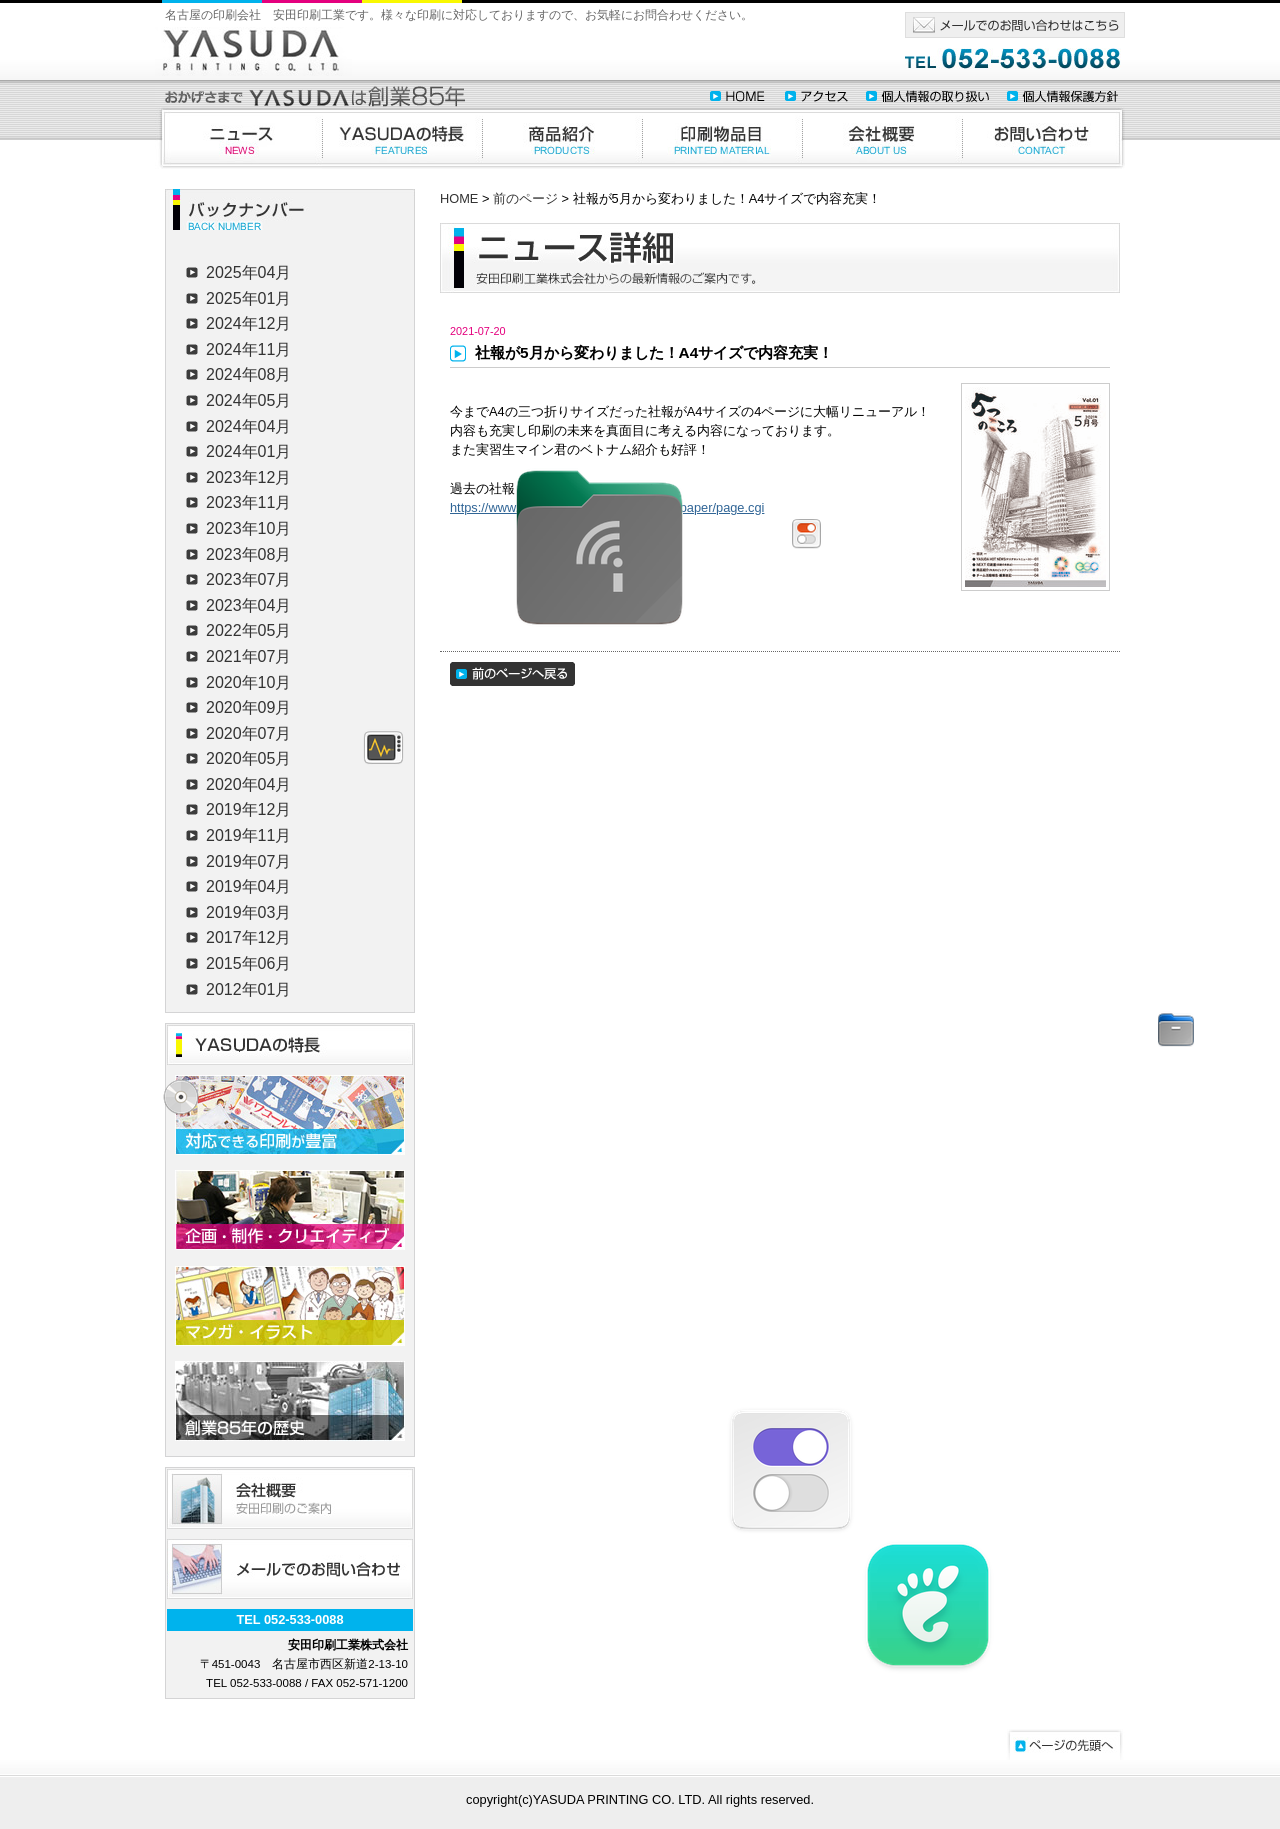 This screenshot has width=1280, height=1829. I want to click on open system settings or preferences, so click(791, 1470).